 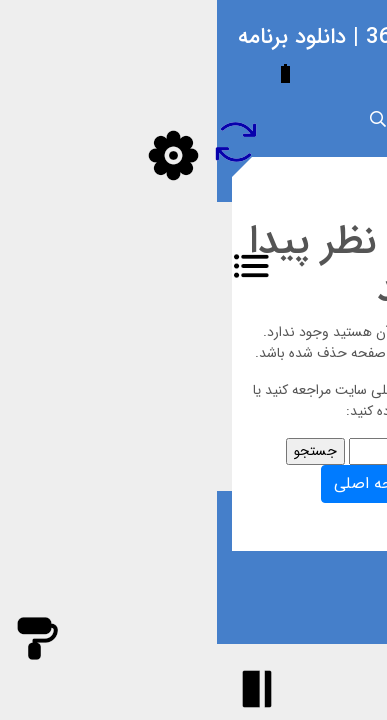 I want to click on indicates battery is fully charged, so click(x=285, y=73).